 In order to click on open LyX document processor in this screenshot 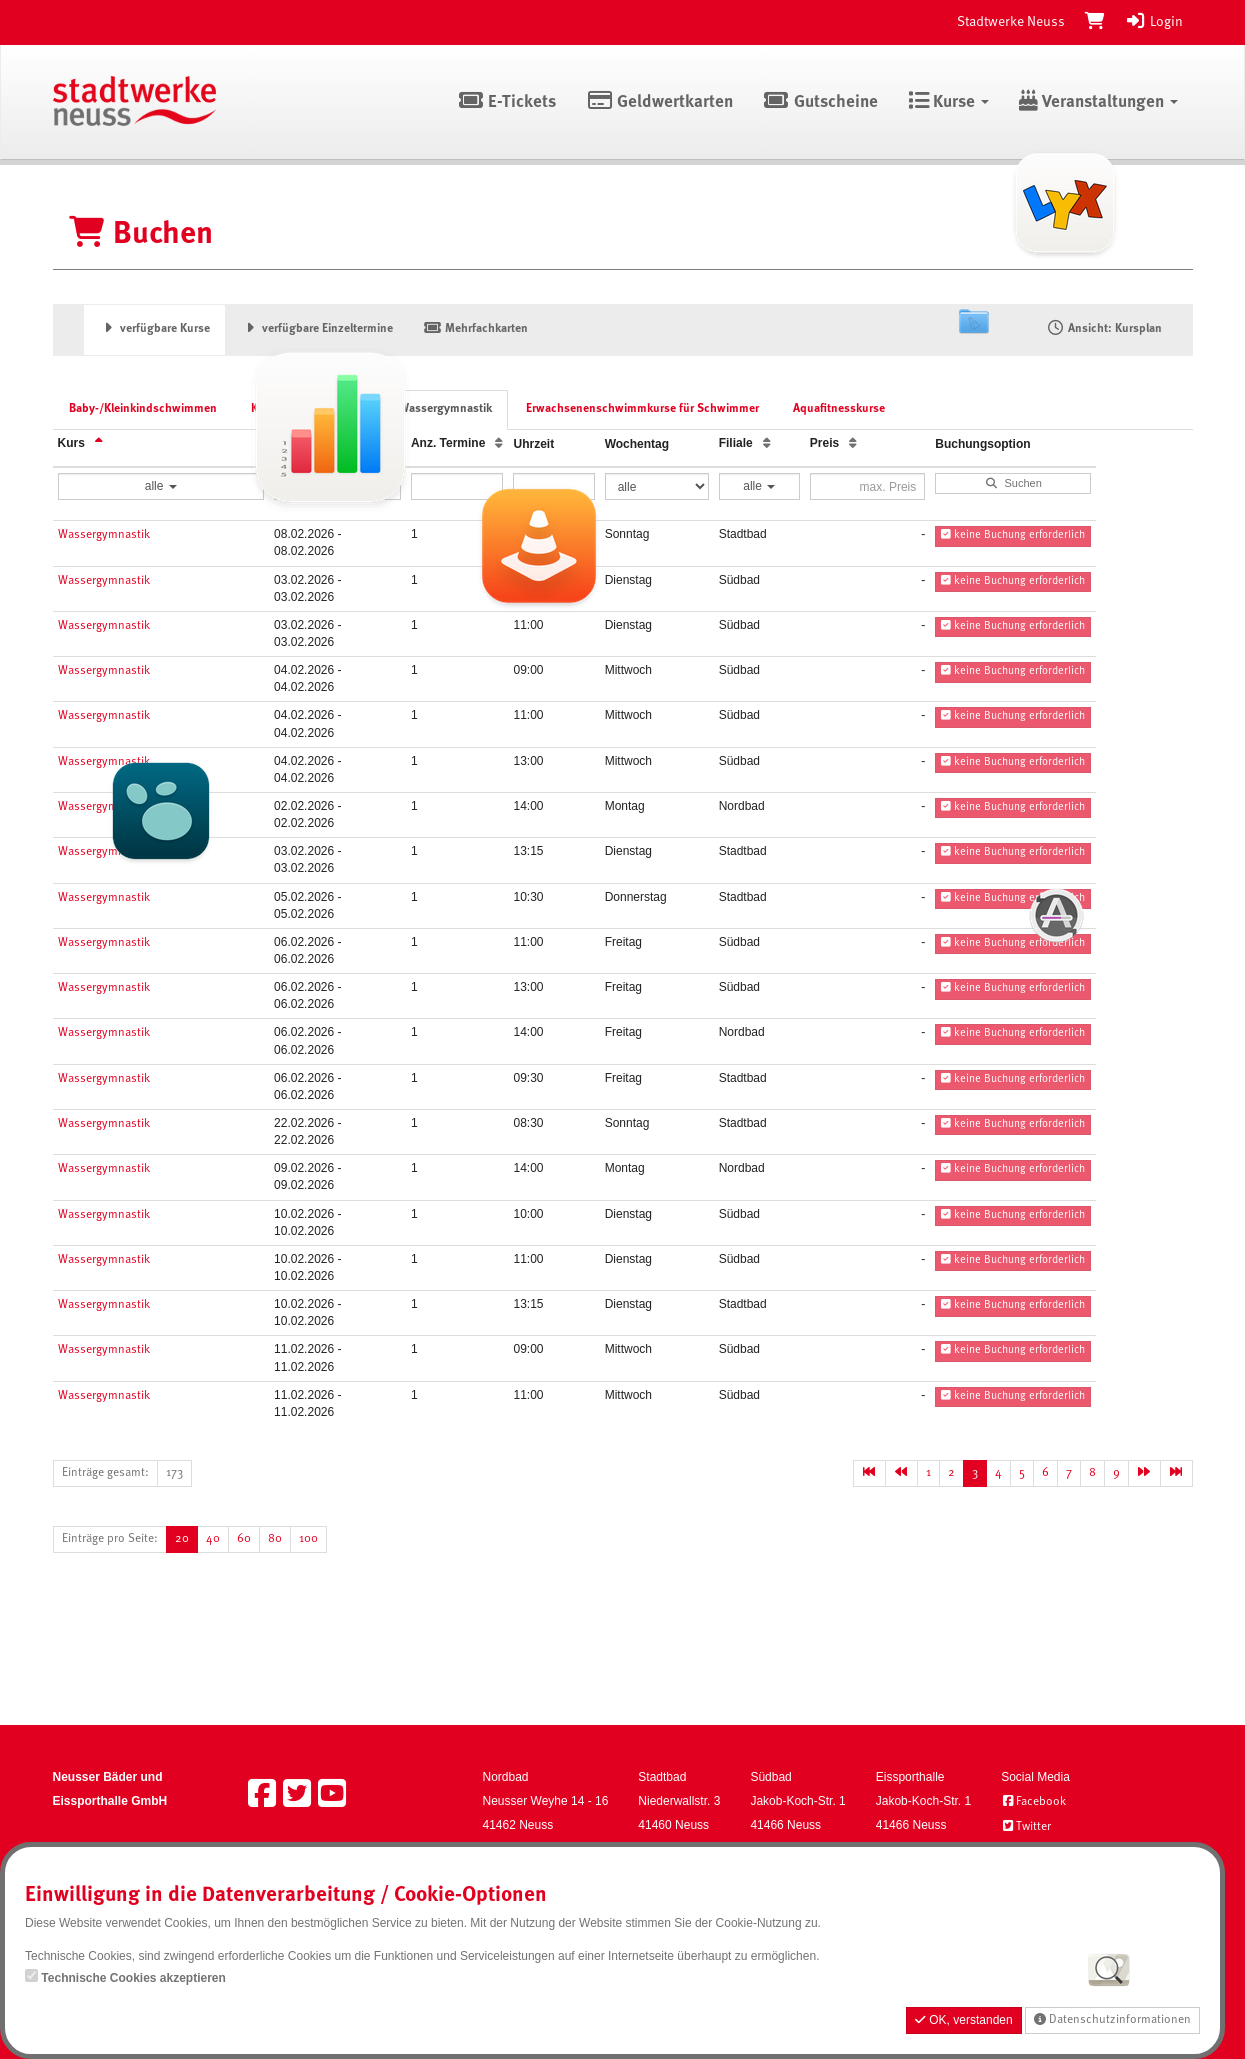, I will do `click(1065, 203)`.